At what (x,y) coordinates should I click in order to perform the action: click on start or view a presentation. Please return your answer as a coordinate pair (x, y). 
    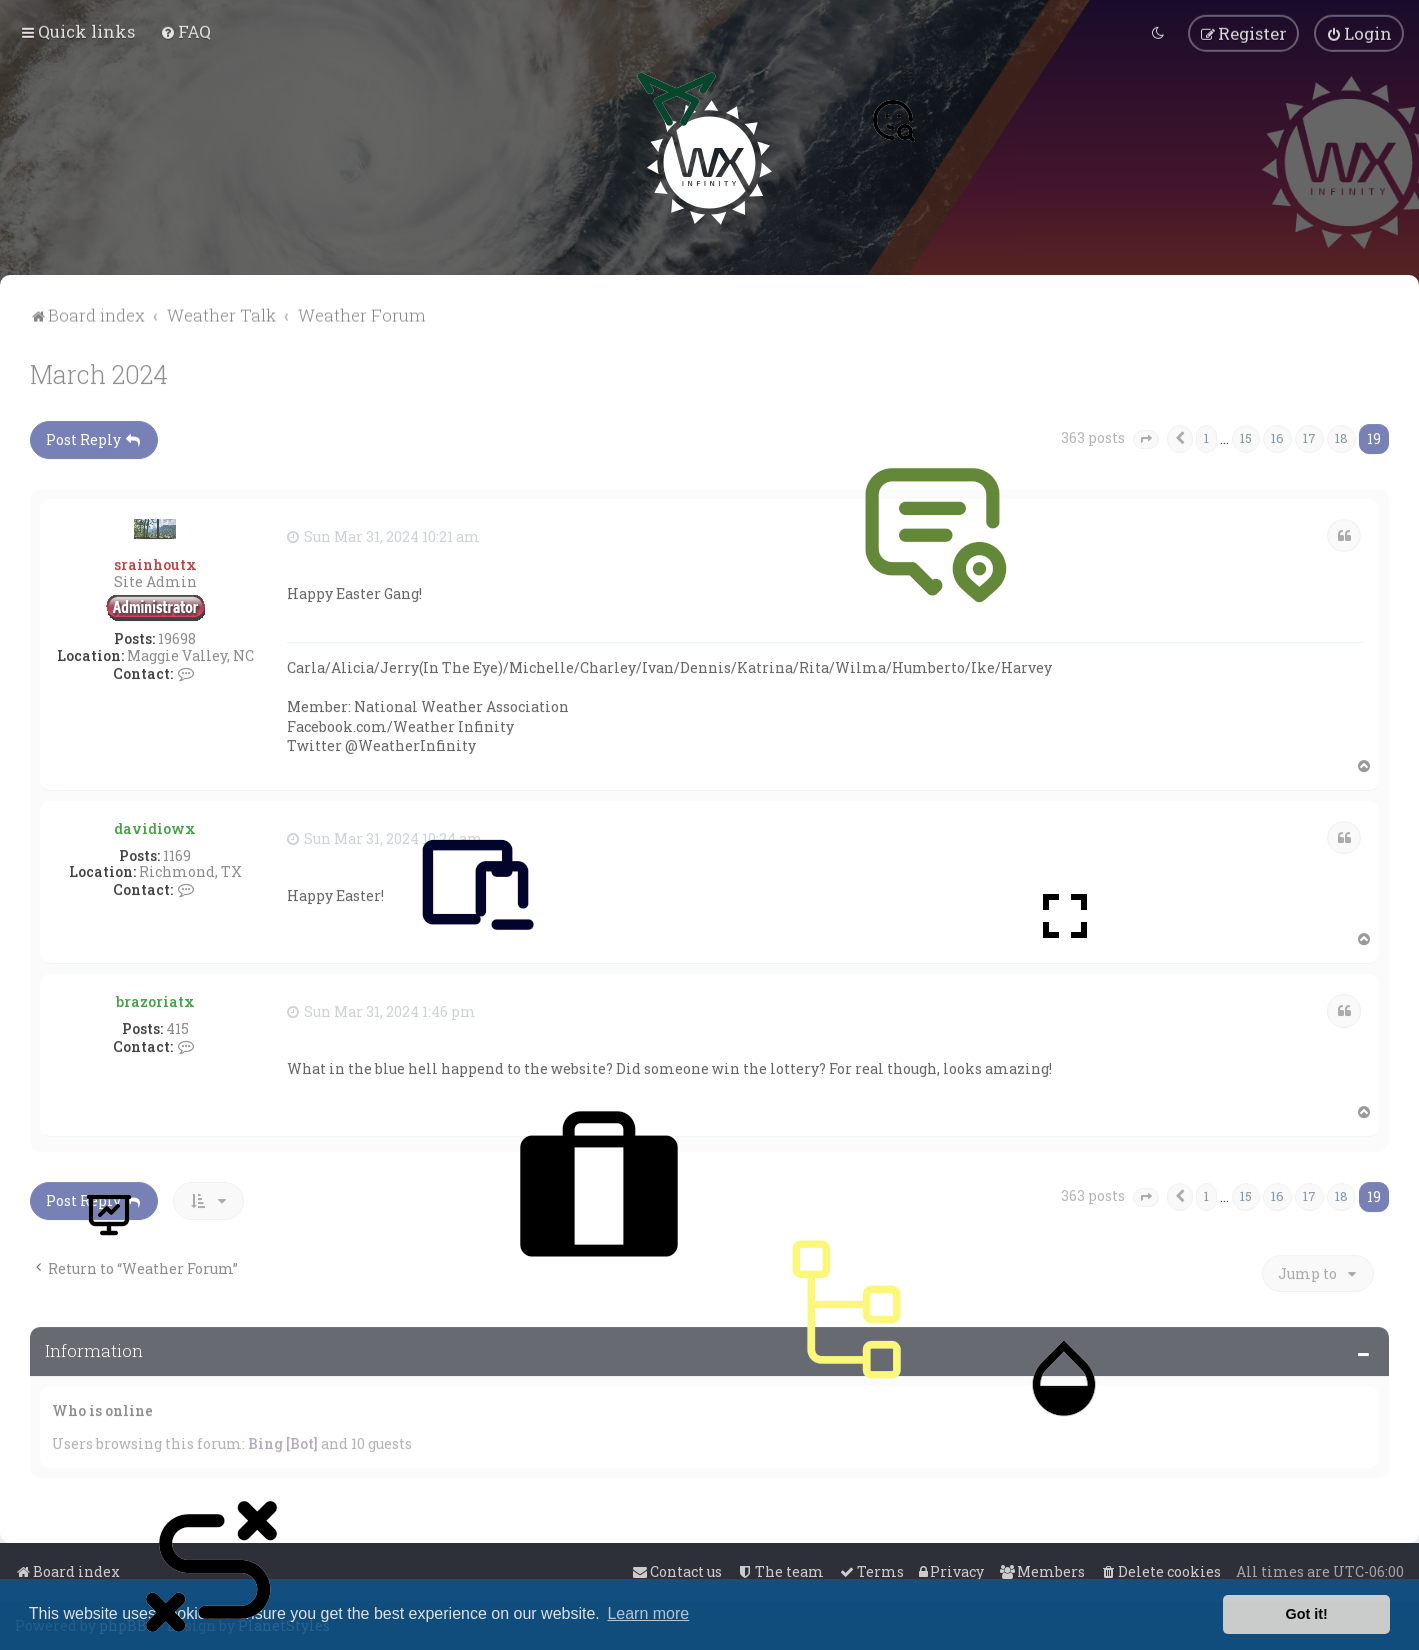
    Looking at the image, I should click on (109, 1215).